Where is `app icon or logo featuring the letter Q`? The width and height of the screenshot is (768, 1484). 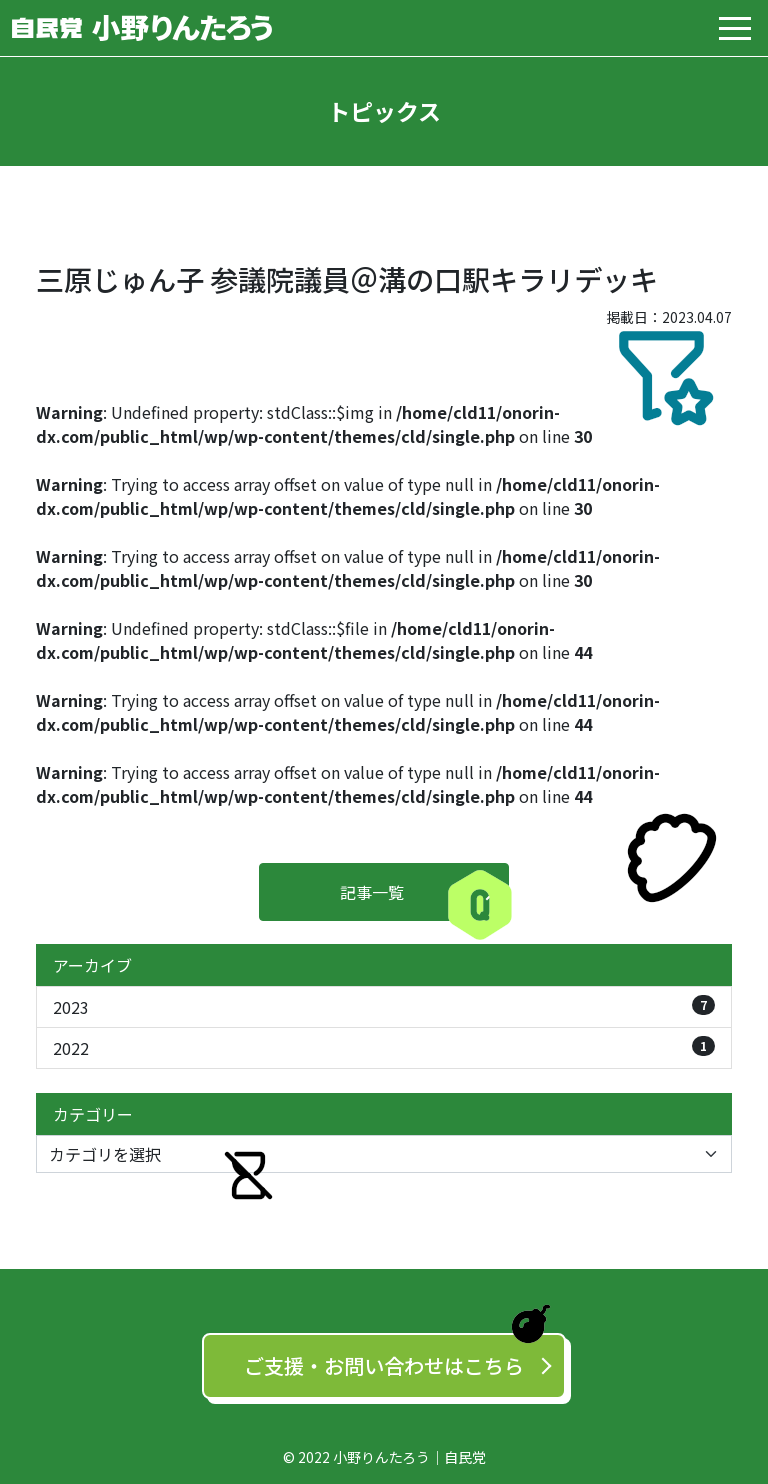 app icon or logo featuring the letter Q is located at coordinates (480, 905).